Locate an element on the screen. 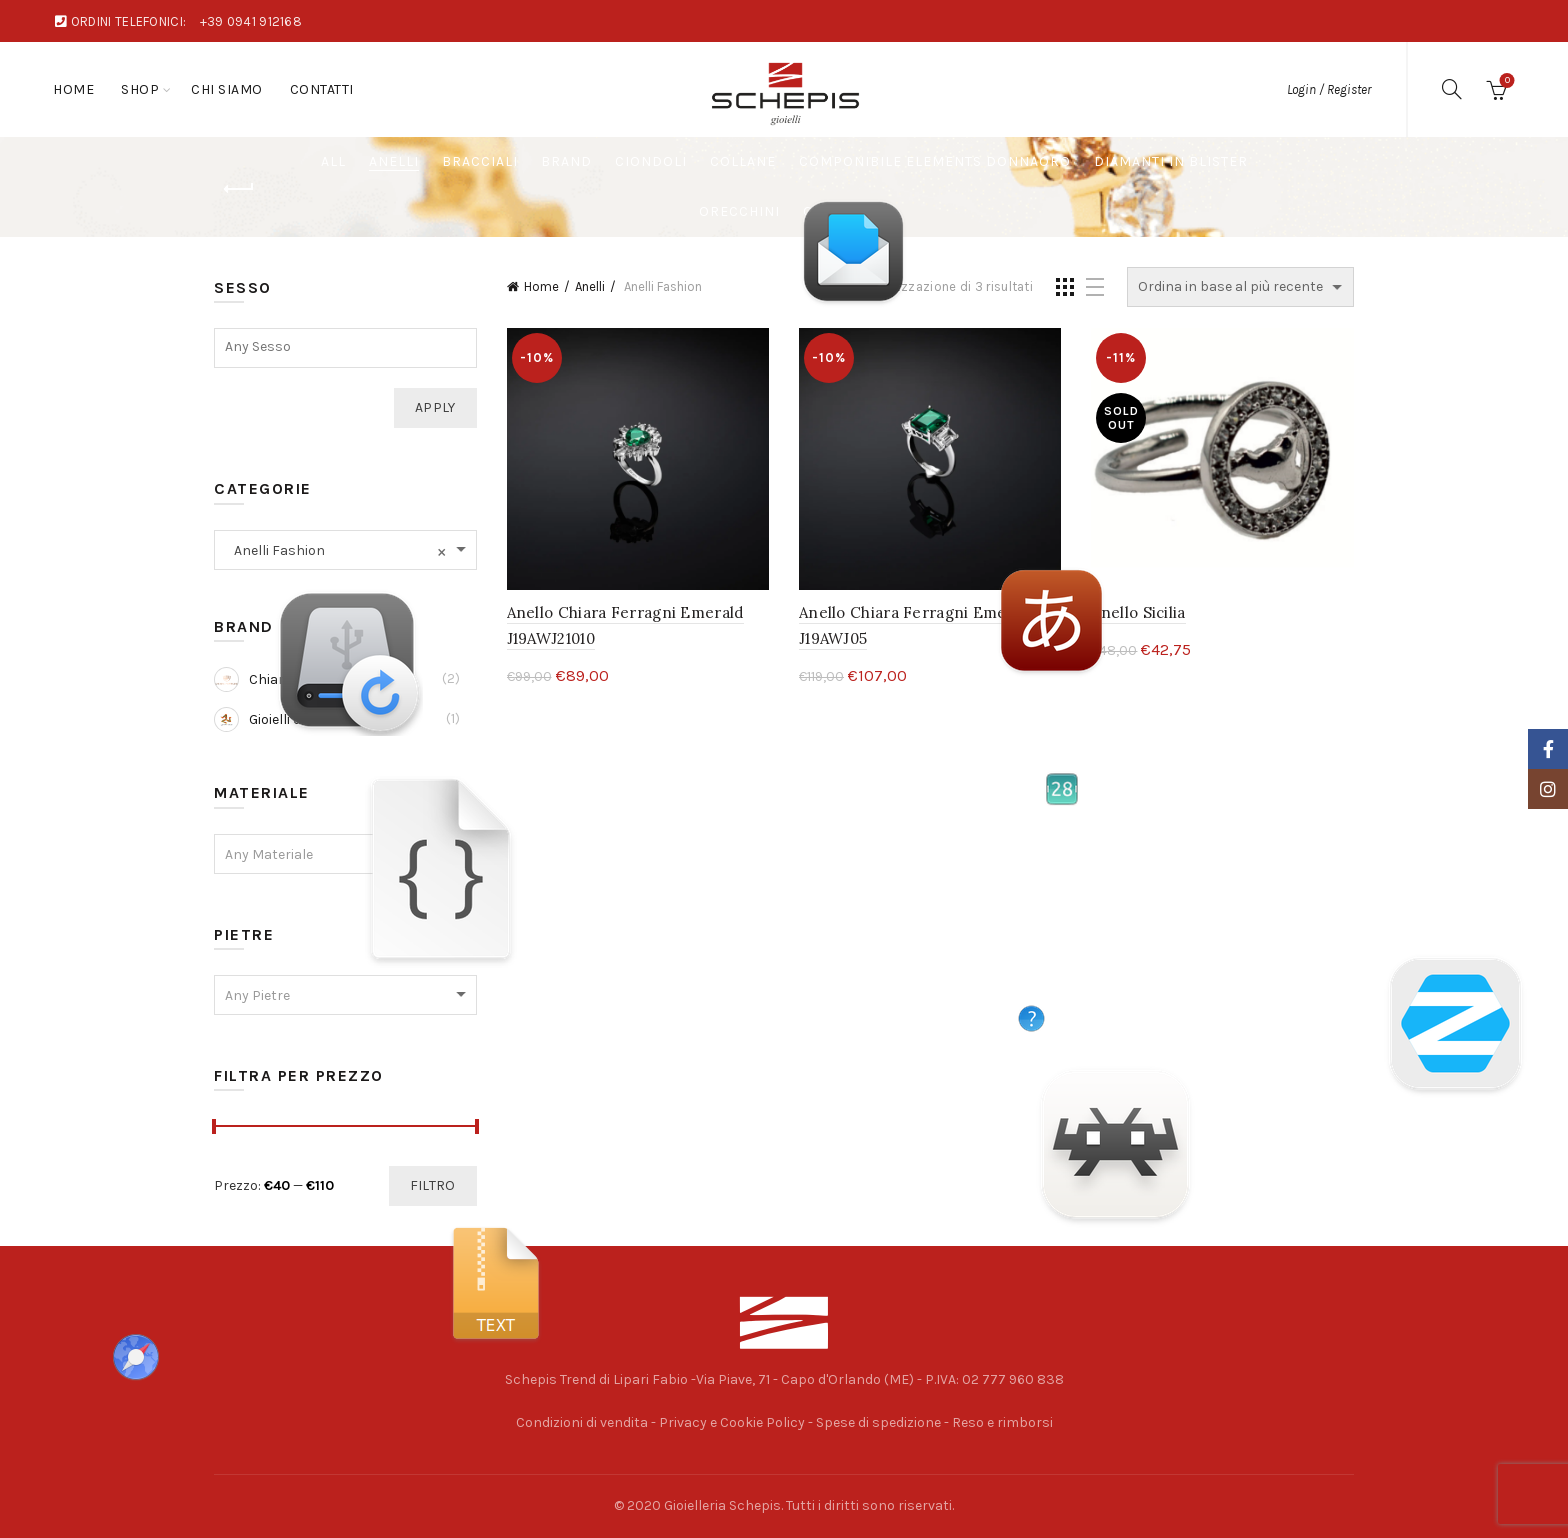  open JapaChar app for learning Japanese characters is located at coordinates (1051, 620).